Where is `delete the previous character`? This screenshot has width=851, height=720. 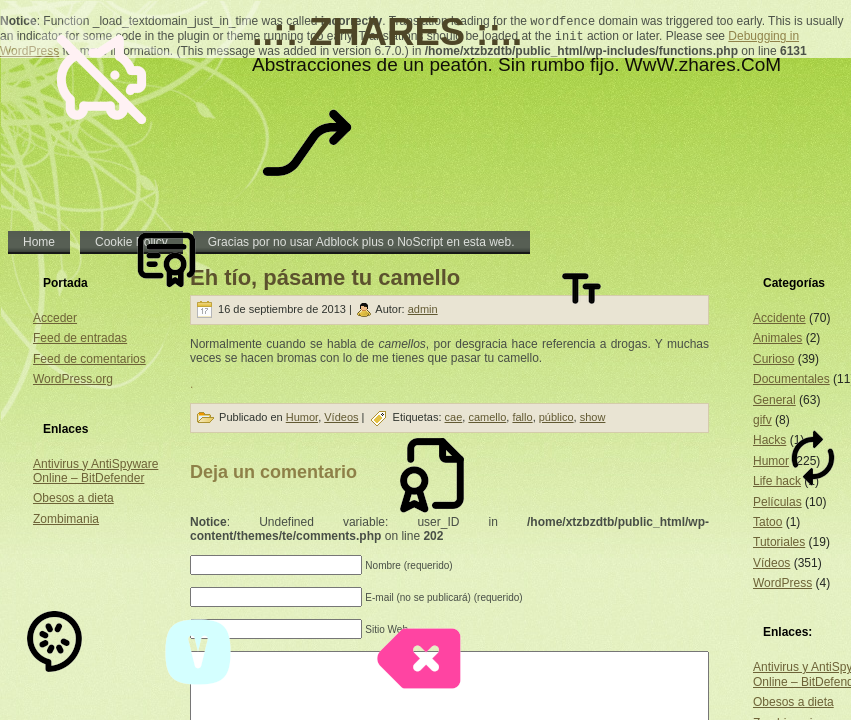 delete the previous character is located at coordinates (417, 658).